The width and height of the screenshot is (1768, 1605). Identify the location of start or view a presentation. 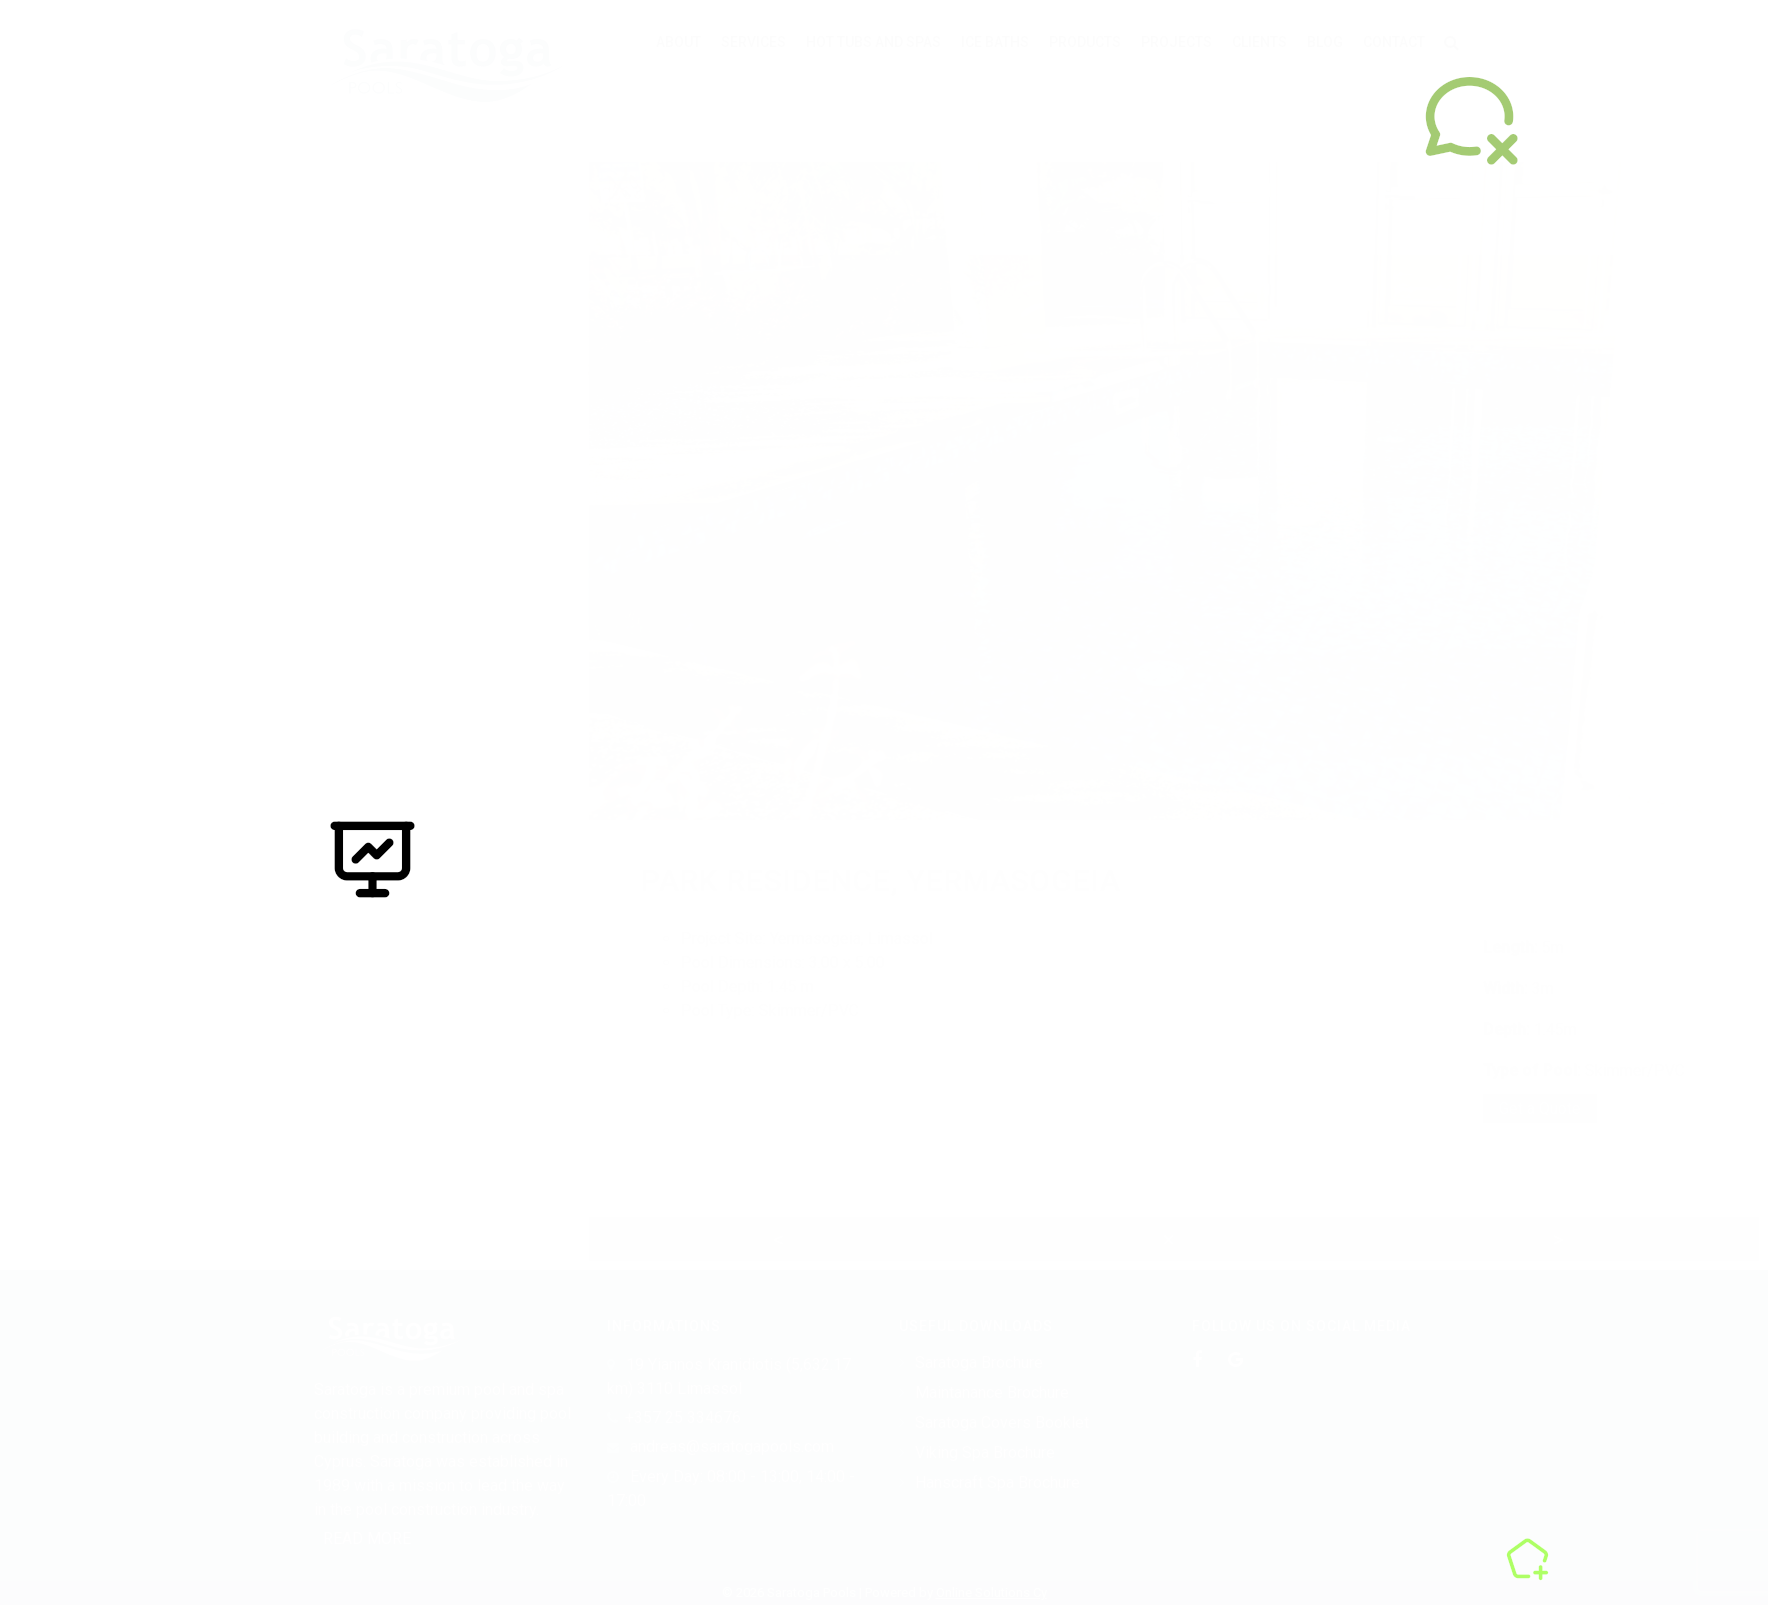
(372, 859).